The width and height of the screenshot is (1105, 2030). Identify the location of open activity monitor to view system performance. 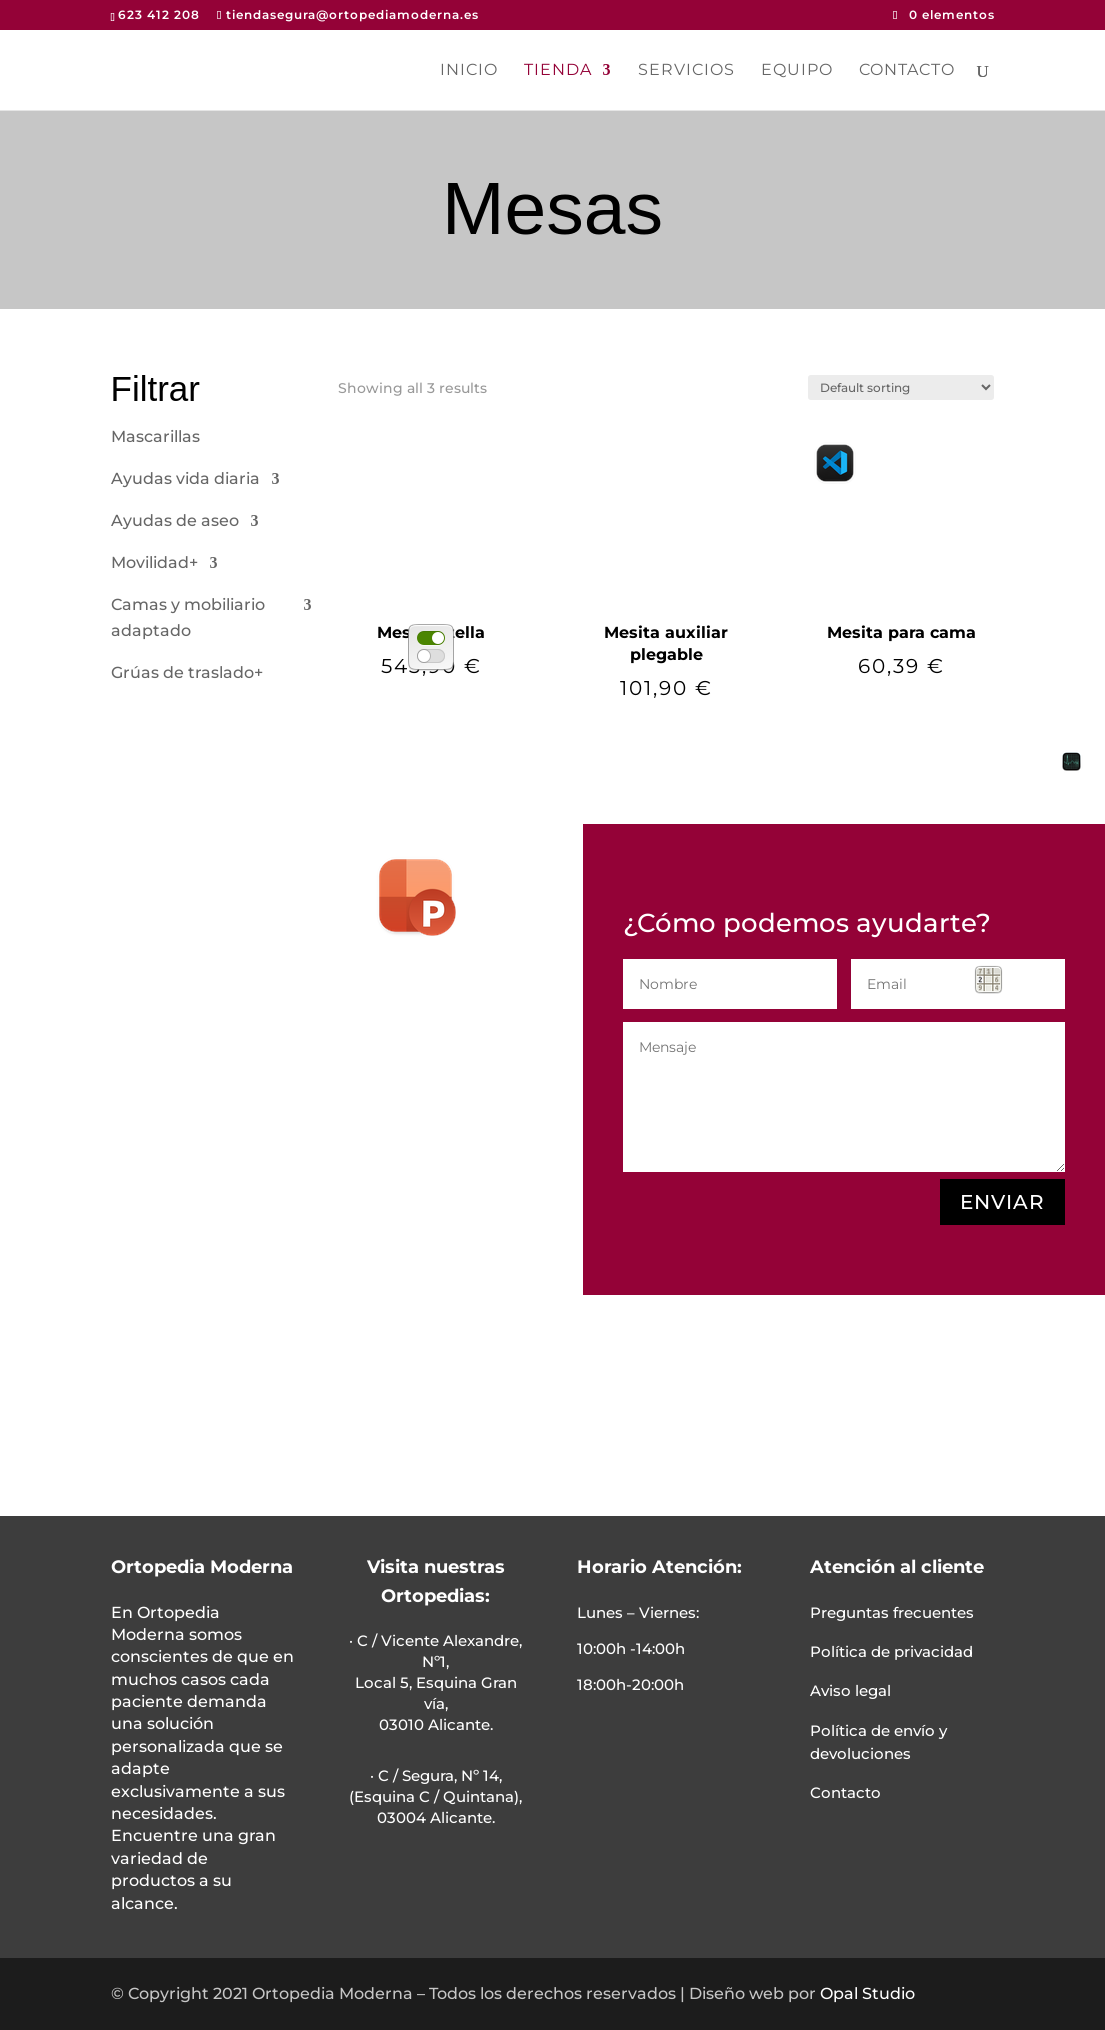
(1071, 761).